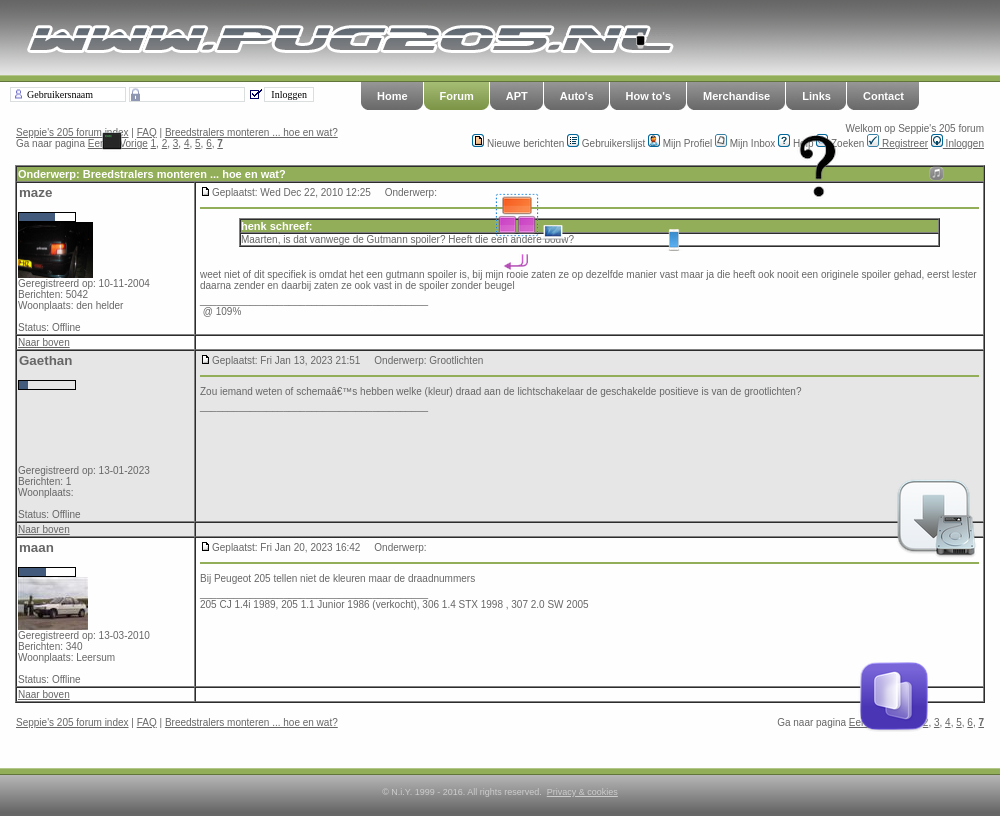 This screenshot has height=816, width=1000. I want to click on open the Music app, so click(936, 173).